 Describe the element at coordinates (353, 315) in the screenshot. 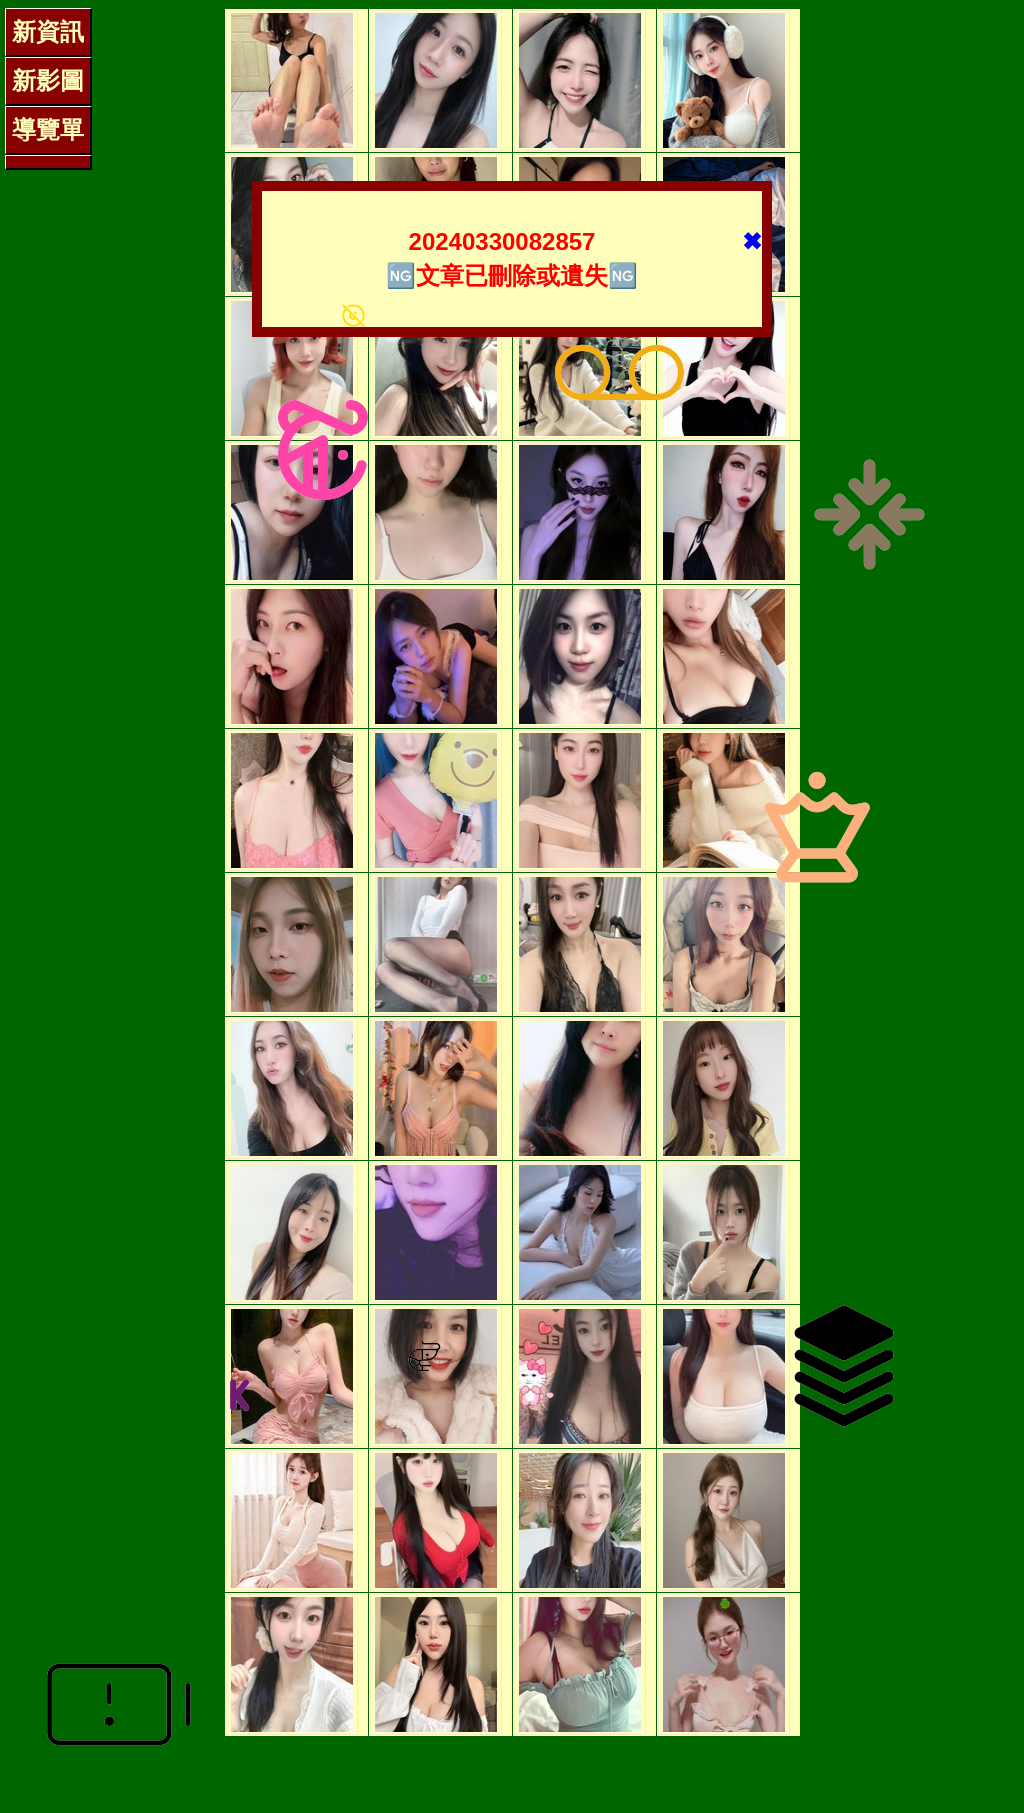

I see `indicates content is not copyrighted` at that location.